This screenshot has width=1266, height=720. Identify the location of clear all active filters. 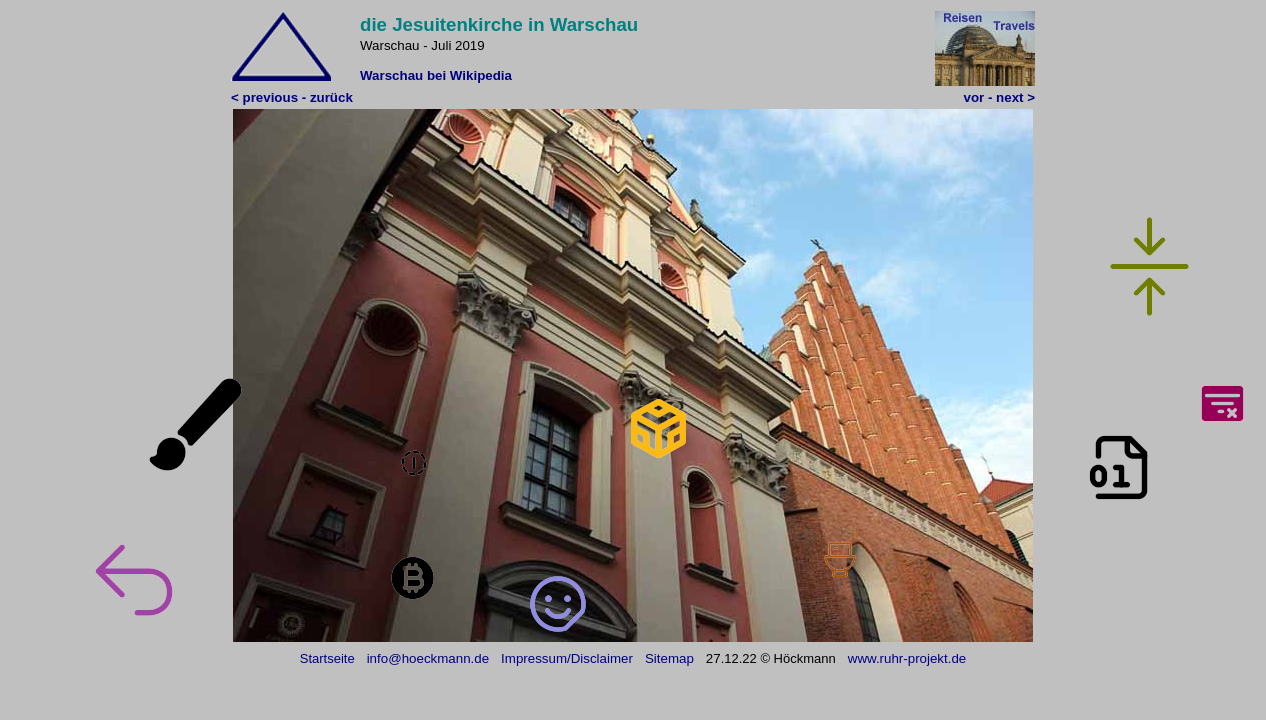
(1222, 403).